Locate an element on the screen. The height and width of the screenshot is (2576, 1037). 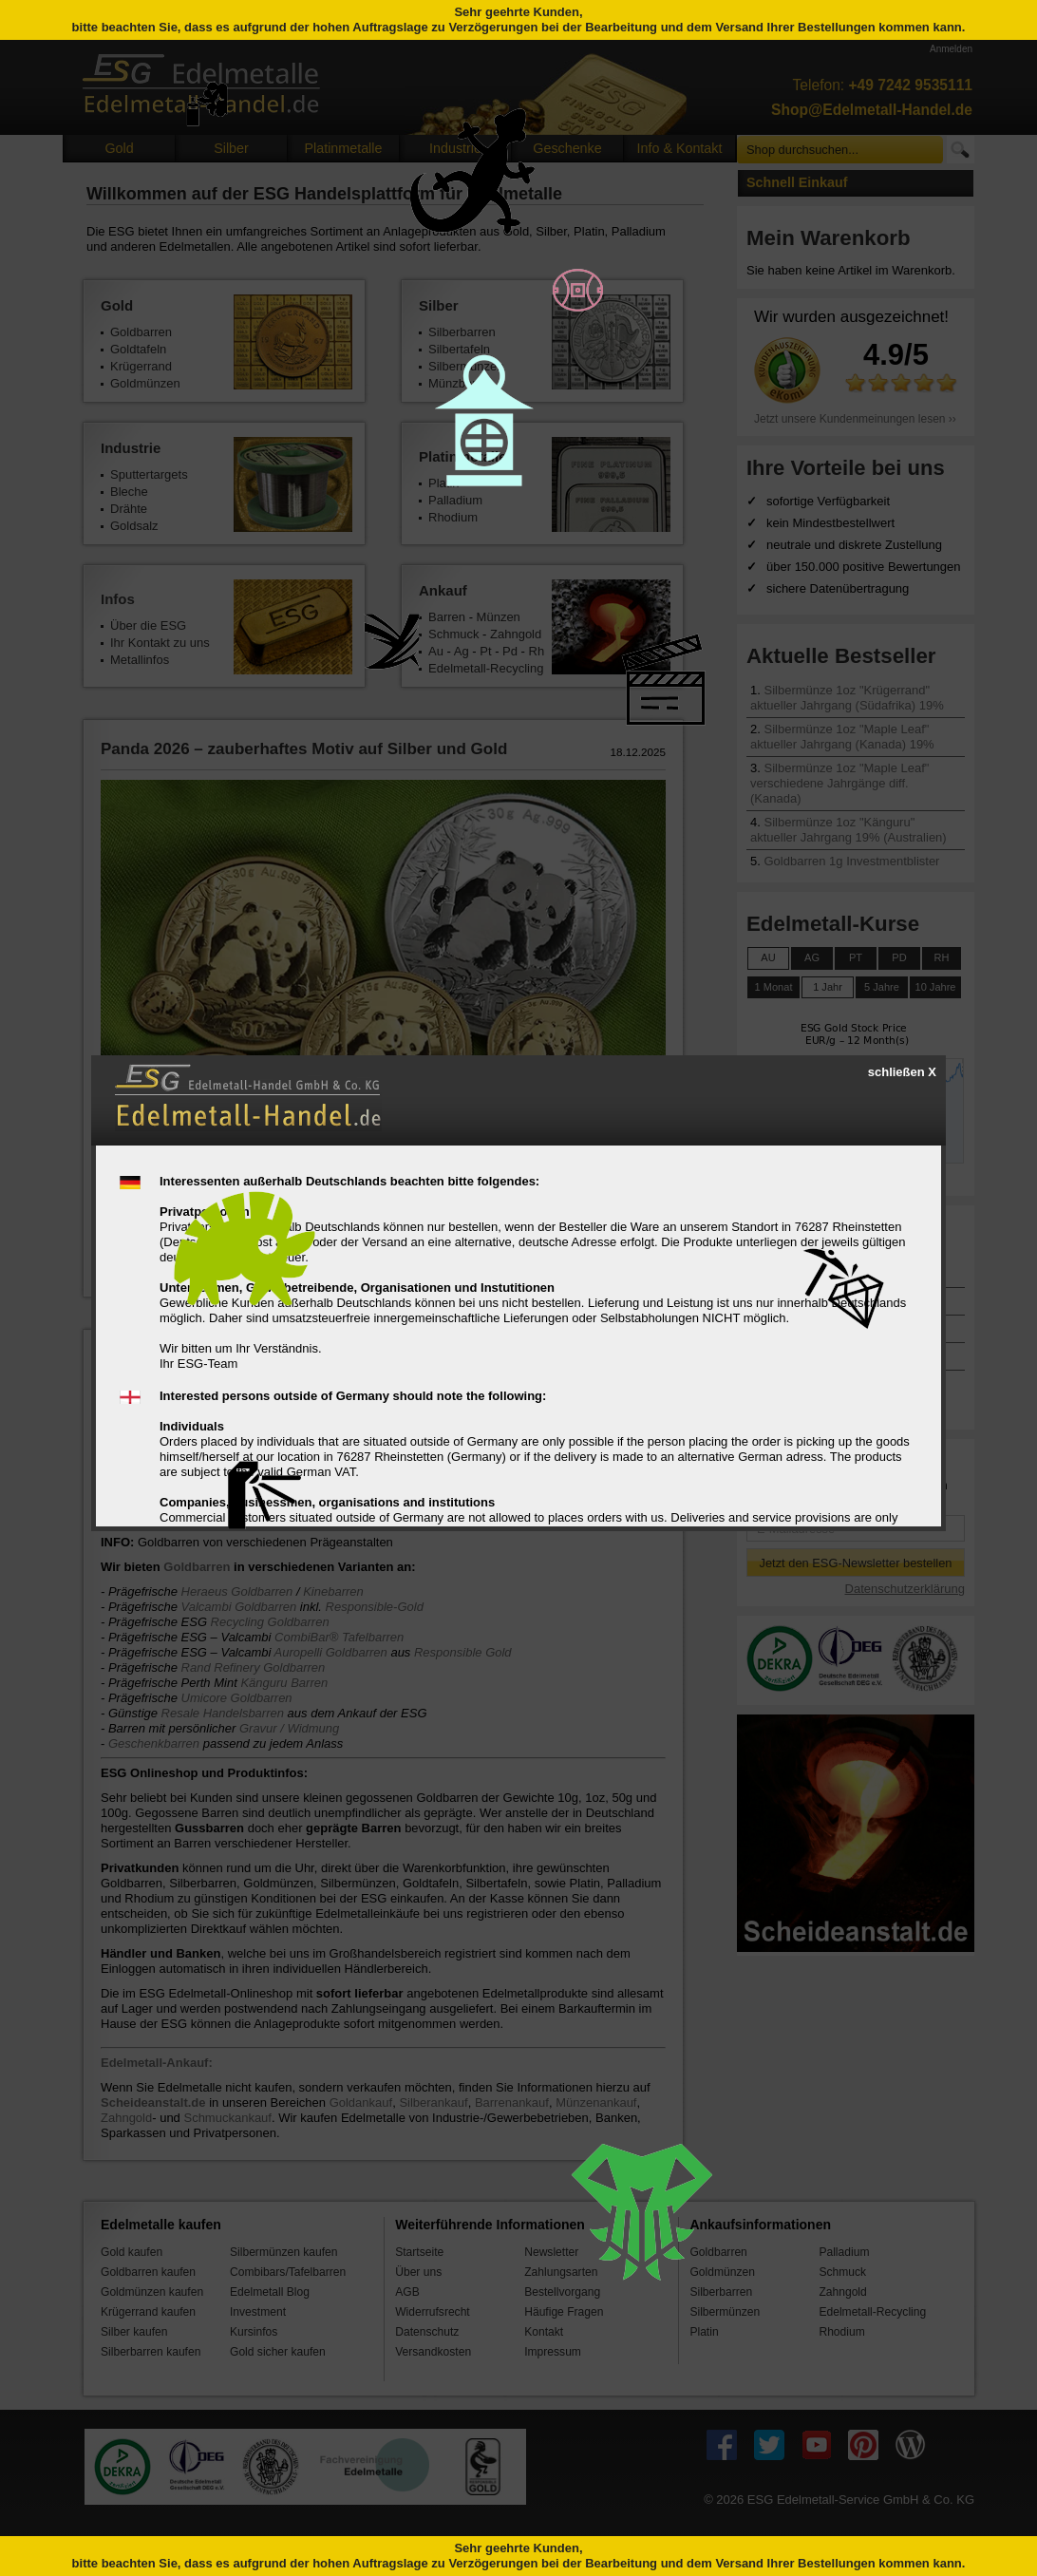
select boar faction or clan emblem is located at coordinates (244, 1248).